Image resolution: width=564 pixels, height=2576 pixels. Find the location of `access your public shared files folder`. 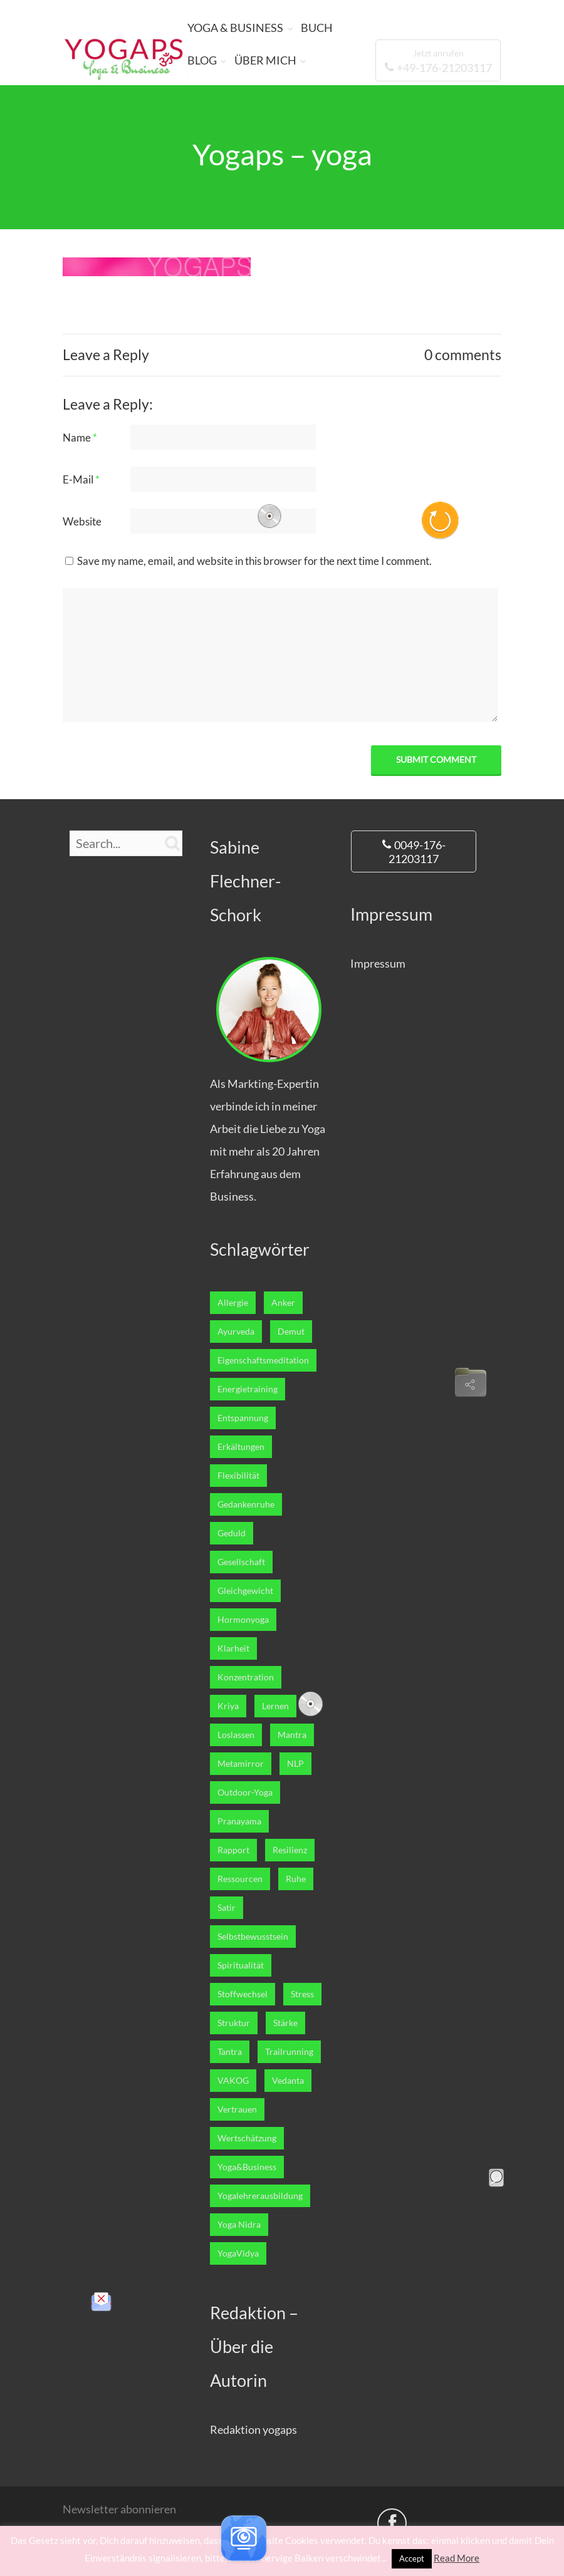

access your public shared files folder is located at coordinates (471, 1382).